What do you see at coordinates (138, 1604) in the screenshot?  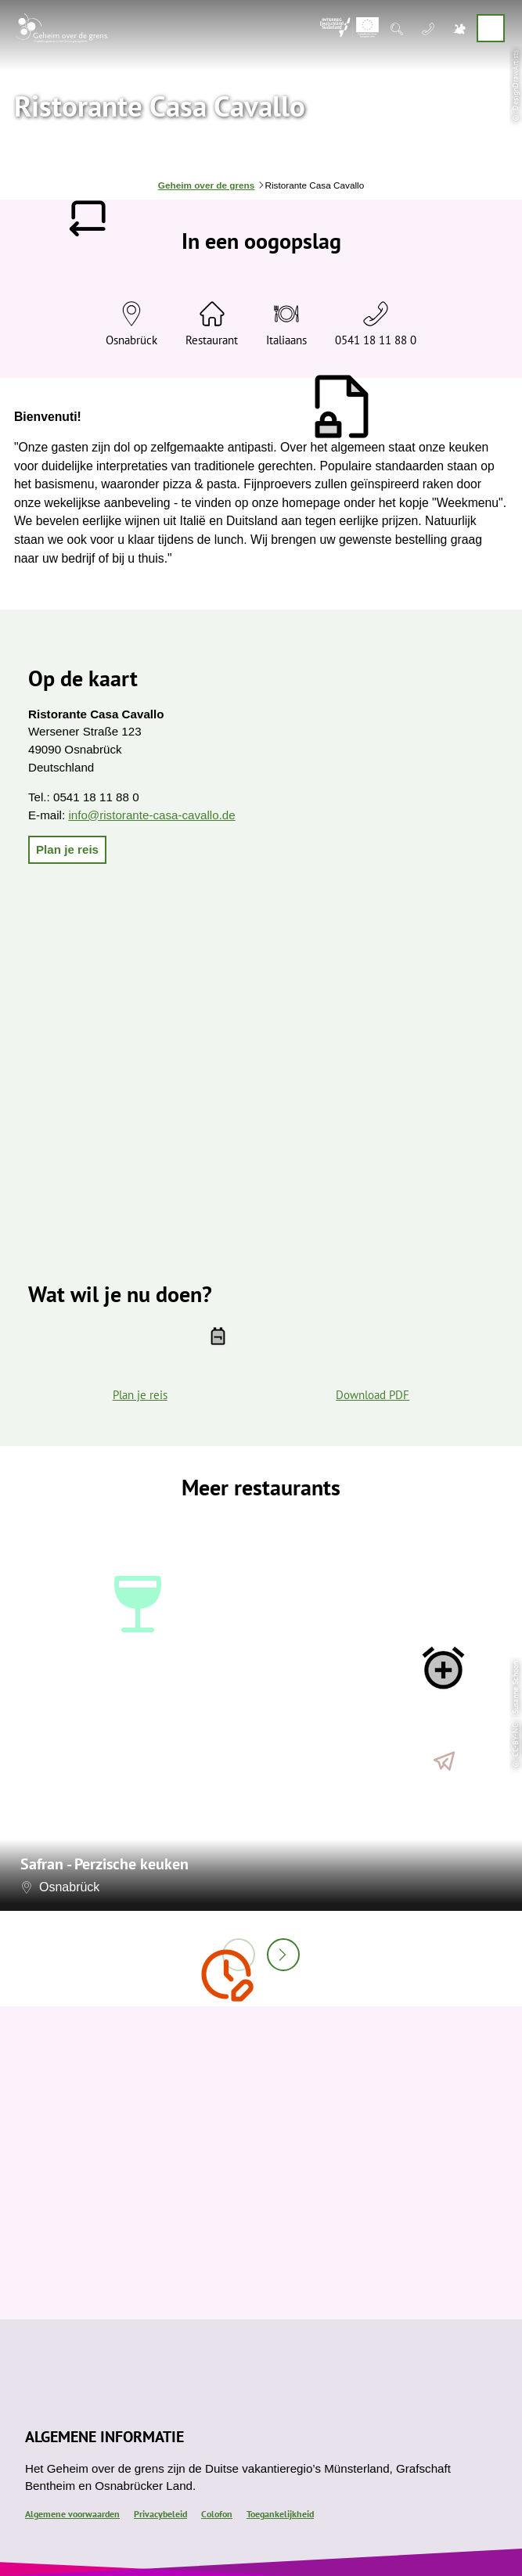 I see `browse wine selection or menu` at bounding box center [138, 1604].